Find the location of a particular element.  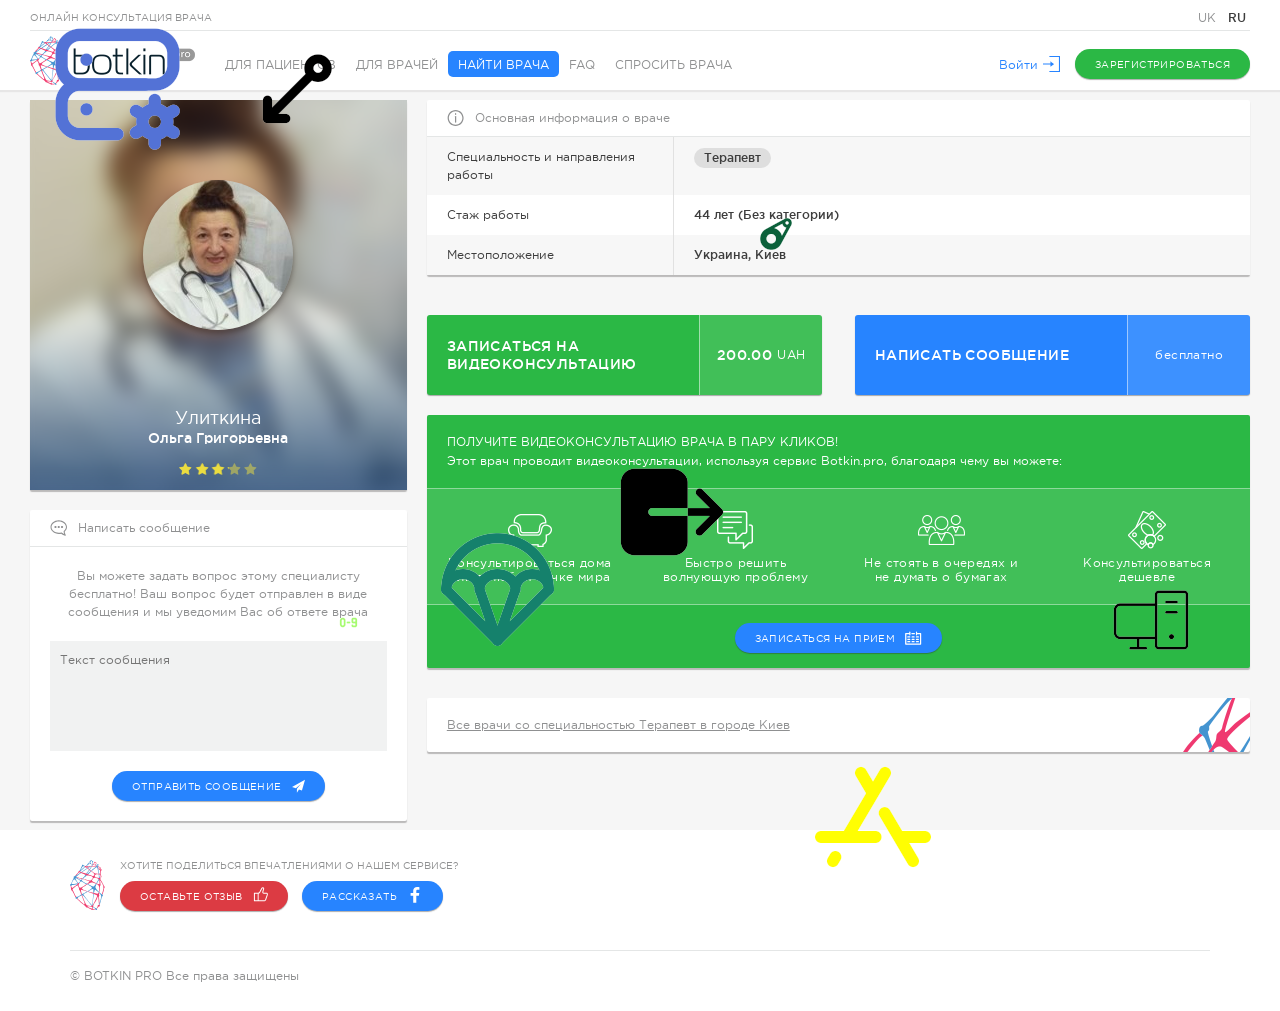

sort items in ascending numerical order is located at coordinates (348, 622).